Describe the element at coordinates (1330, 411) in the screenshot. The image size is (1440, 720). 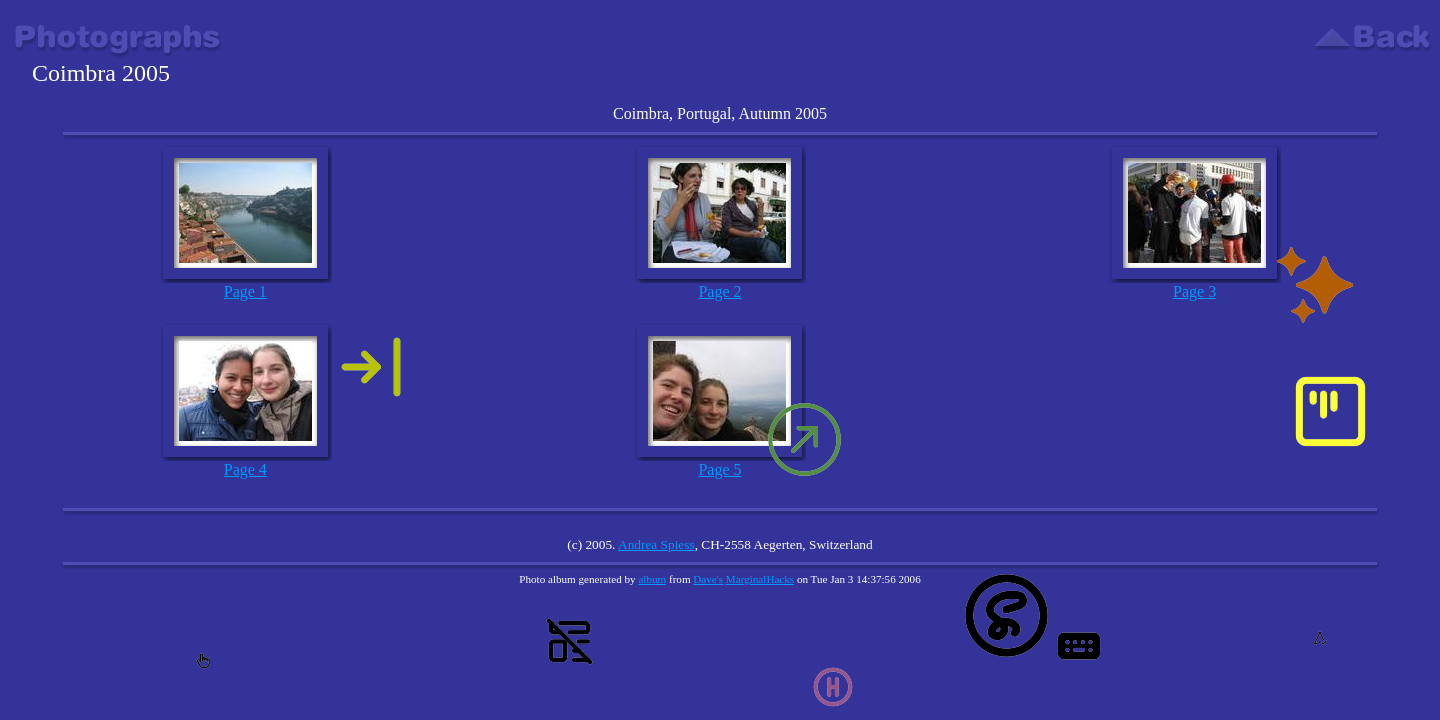
I see `align content to top-left corner` at that location.